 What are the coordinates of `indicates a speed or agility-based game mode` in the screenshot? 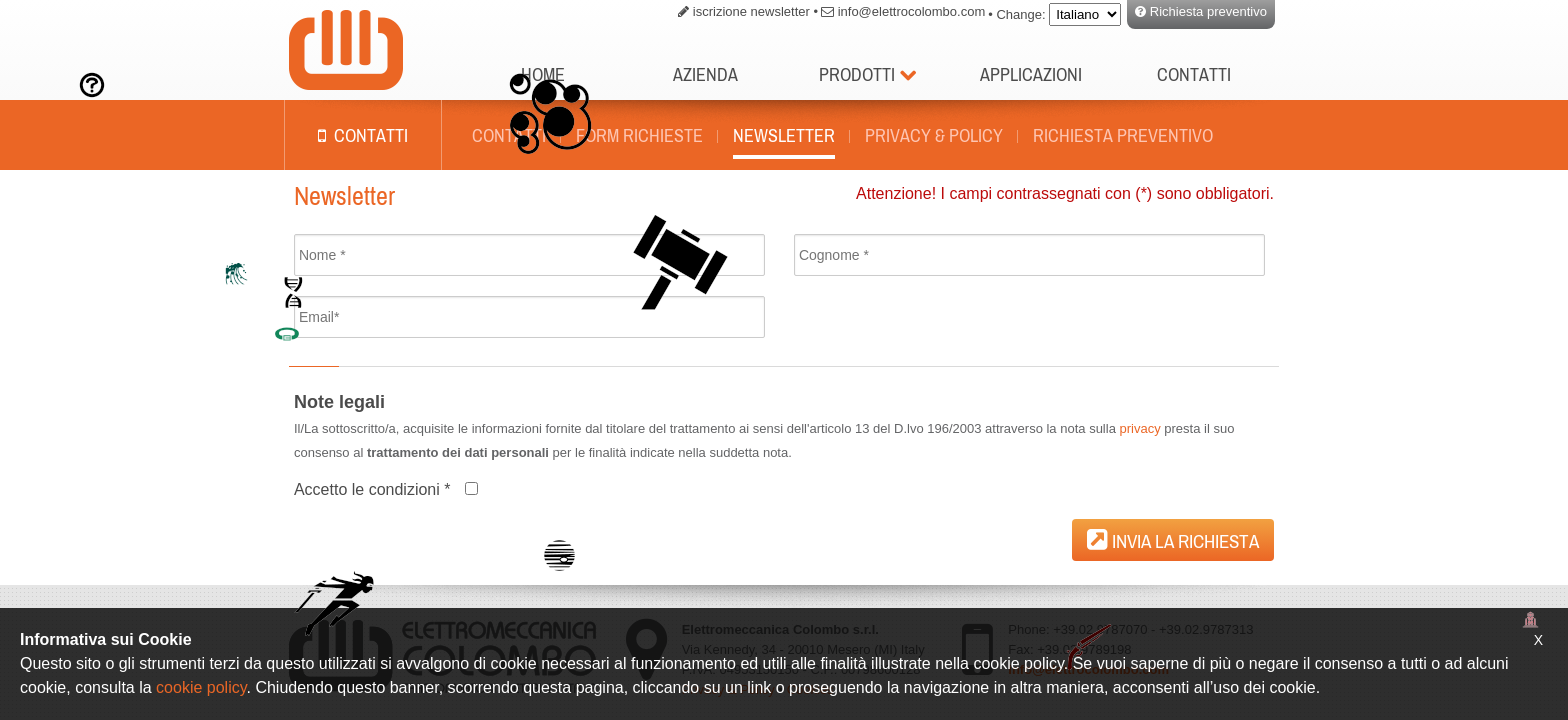 It's located at (334, 604).